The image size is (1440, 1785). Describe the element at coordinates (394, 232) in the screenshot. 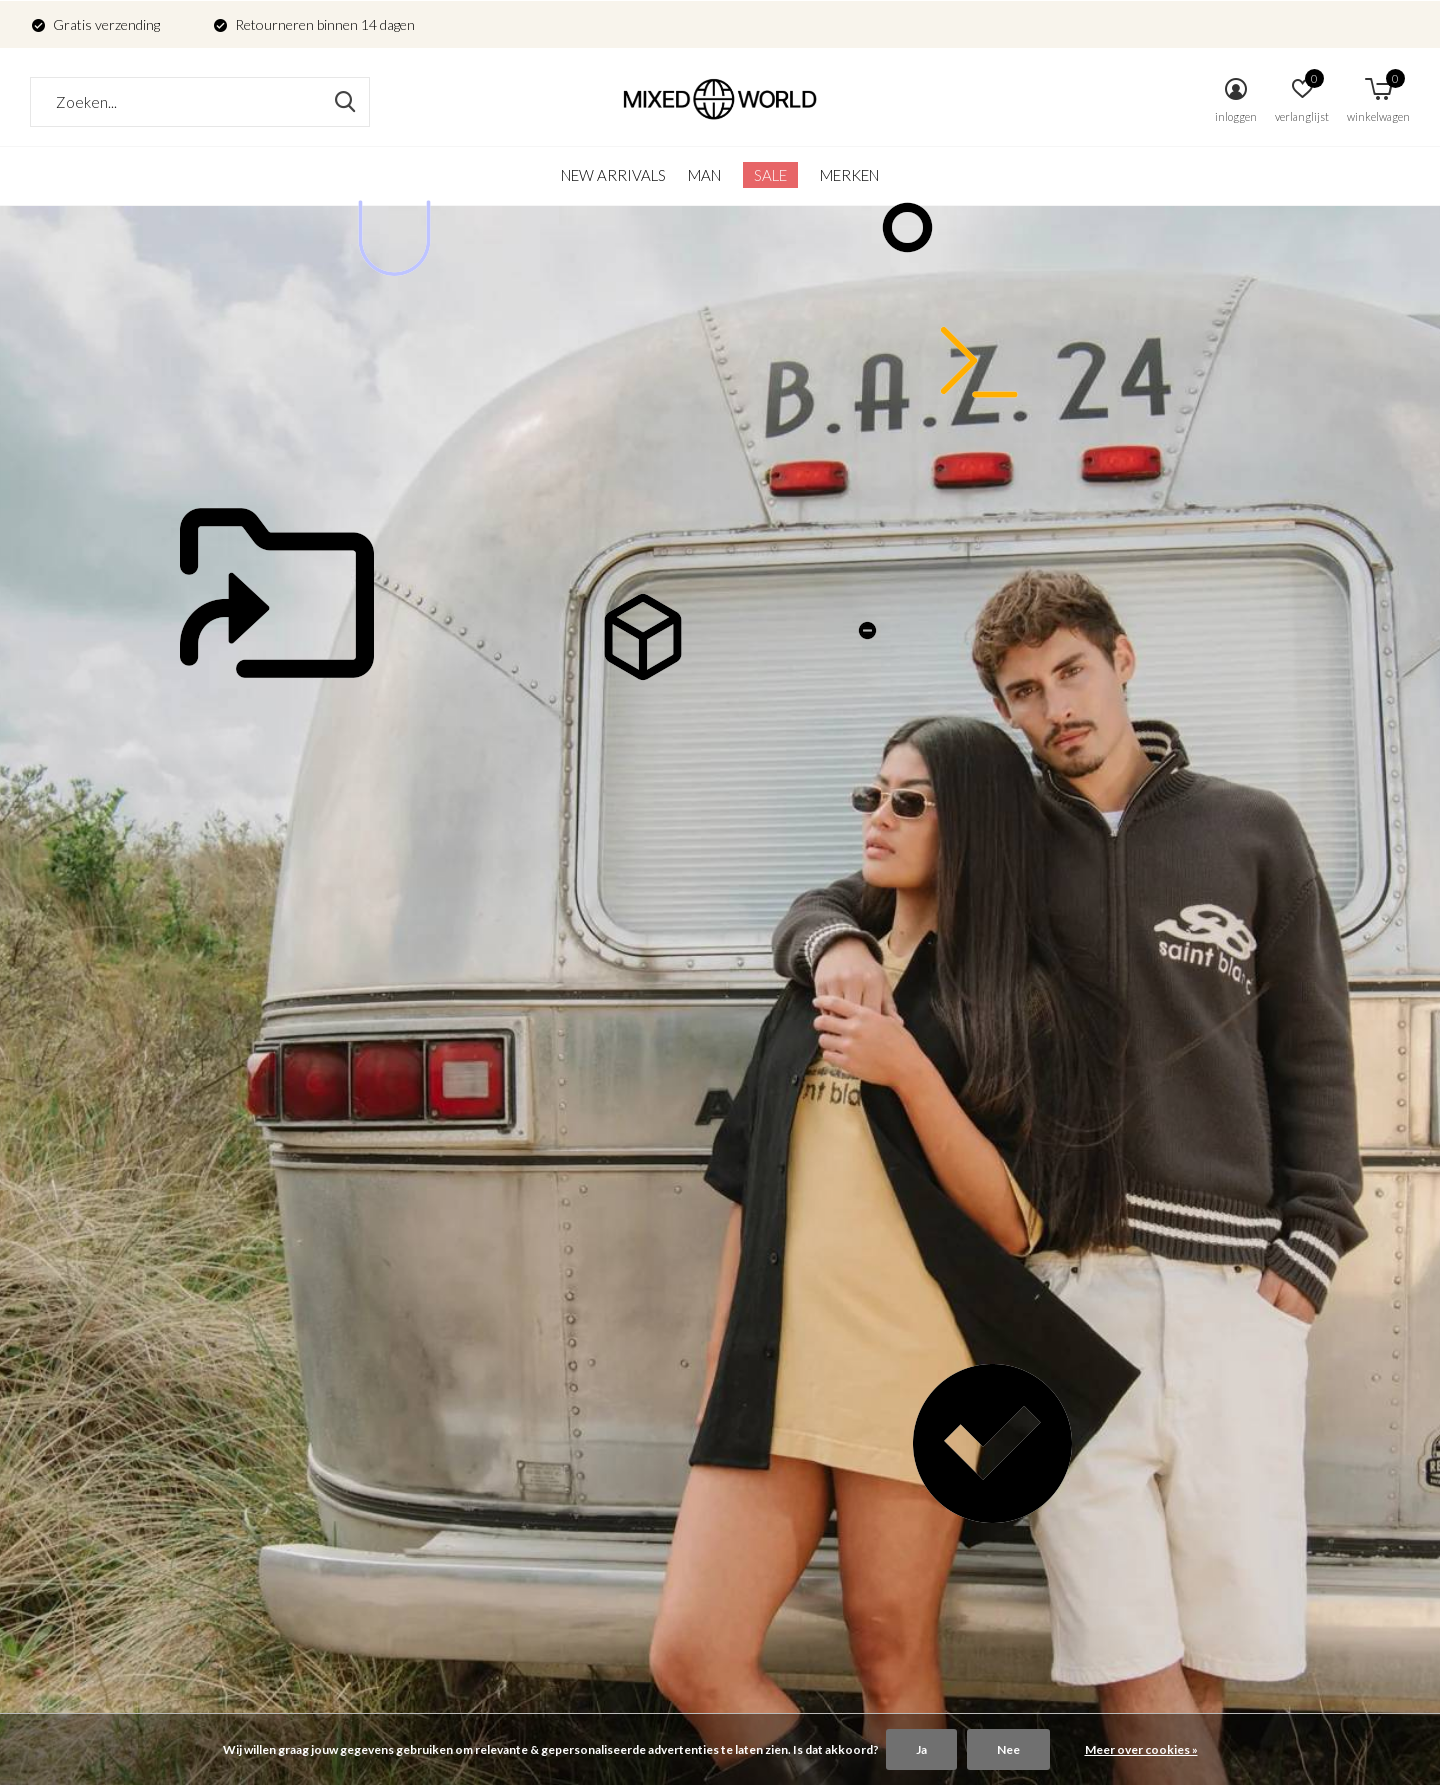

I see `perform a union operation on selected shapes` at that location.